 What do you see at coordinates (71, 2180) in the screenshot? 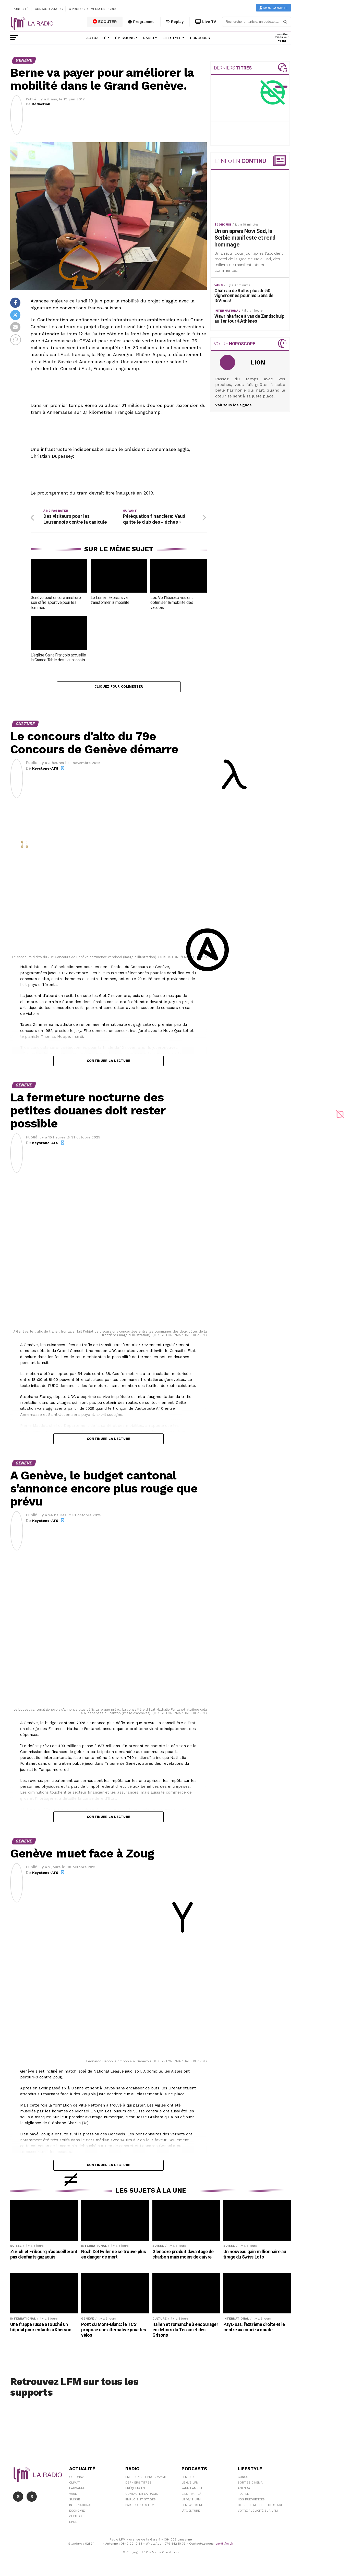
I see `indicates values are not equal` at bounding box center [71, 2180].